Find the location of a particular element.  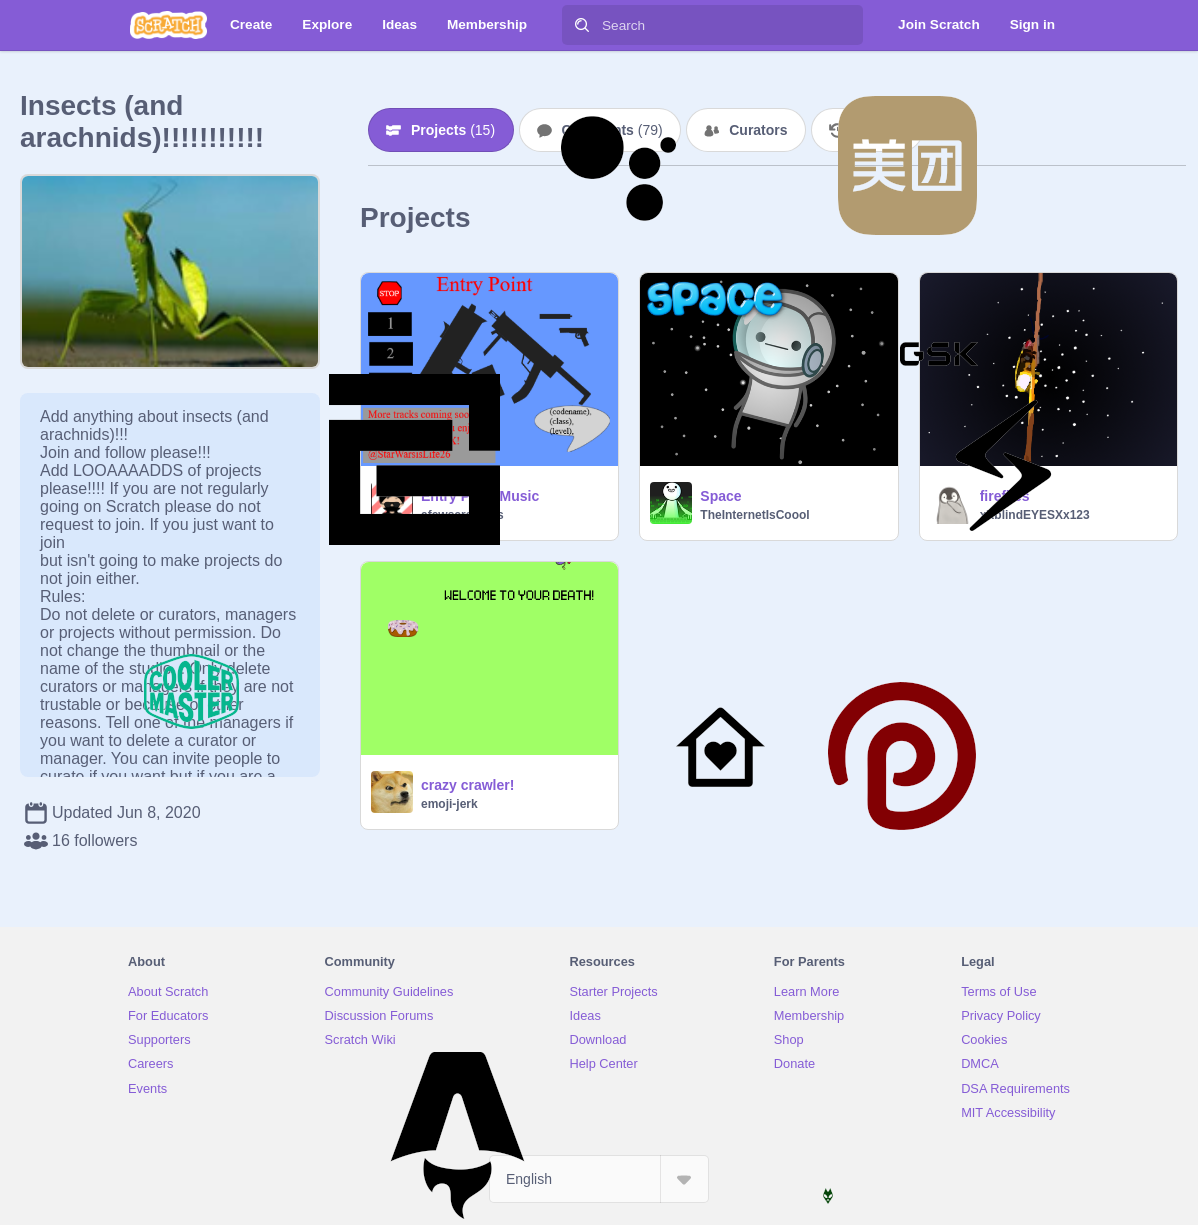

visit the G2G gaming marketplace is located at coordinates (414, 459).